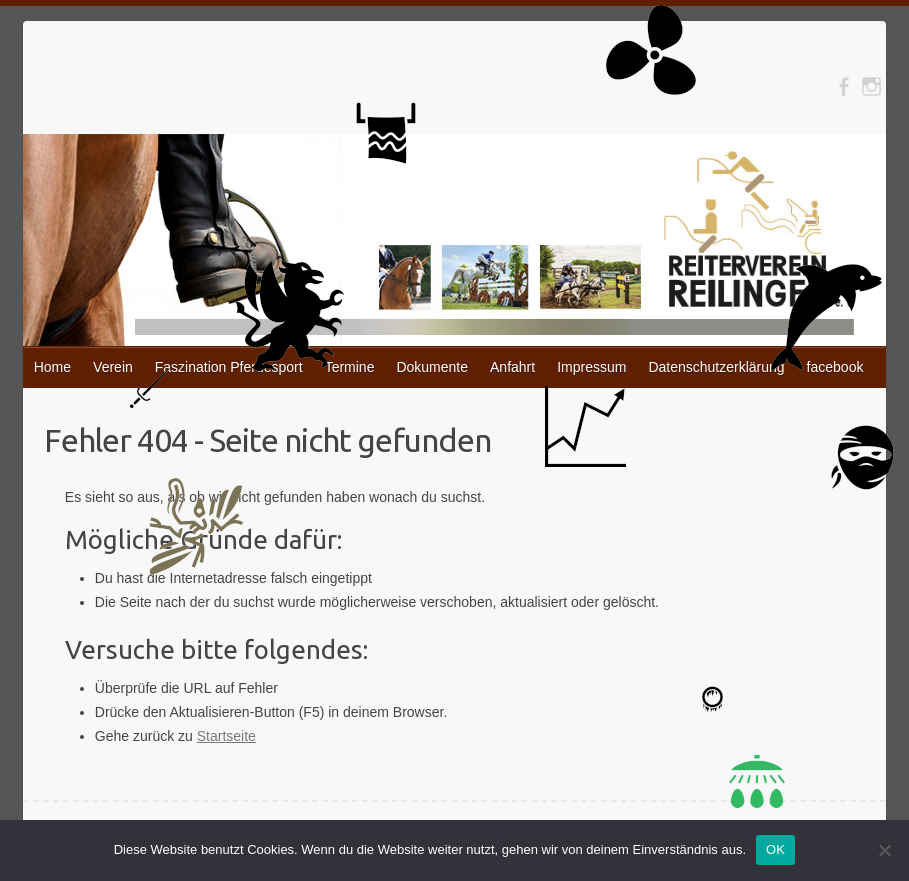  Describe the element at coordinates (386, 131) in the screenshot. I see `view bathroom or towel amenities` at that location.